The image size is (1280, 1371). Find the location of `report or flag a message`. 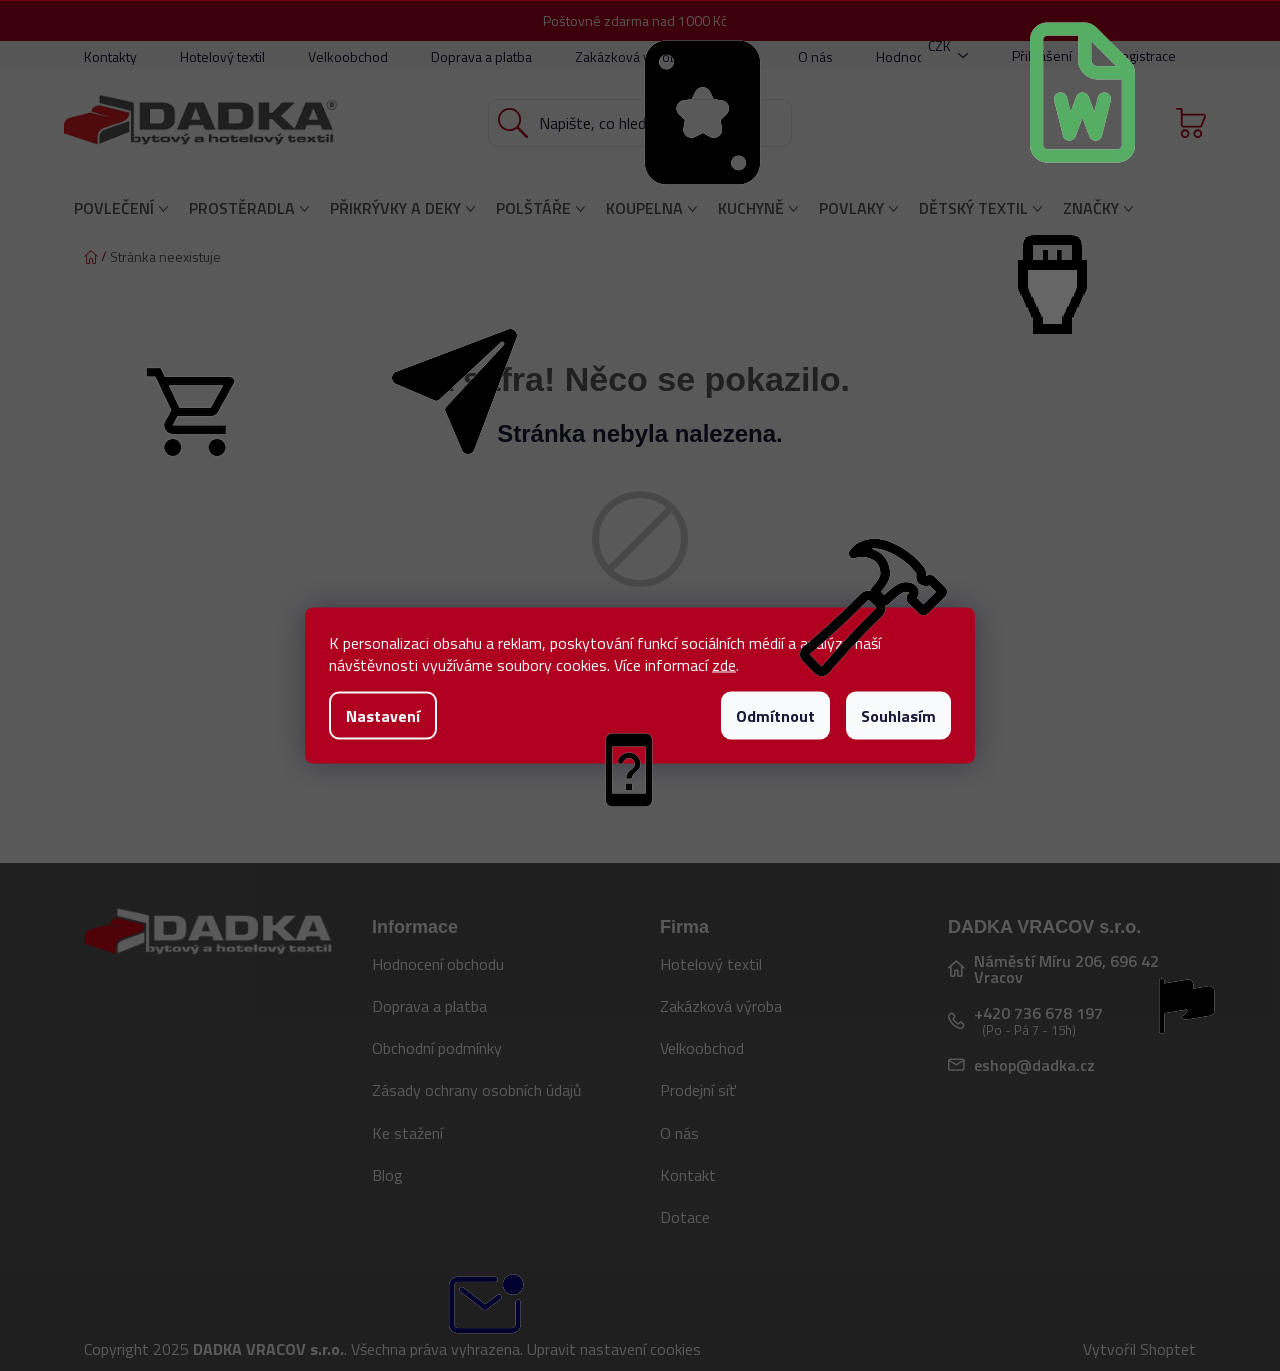

report or flag a message is located at coordinates (1185, 1007).